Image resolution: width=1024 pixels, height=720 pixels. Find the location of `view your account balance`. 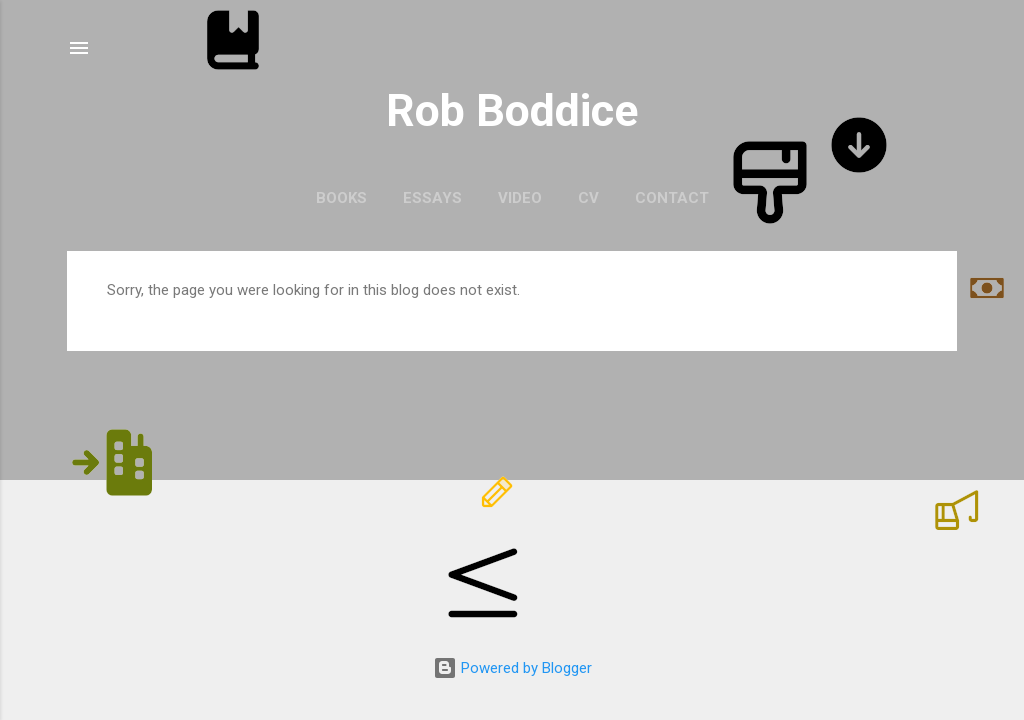

view your account balance is located at coordinates (987, 288).